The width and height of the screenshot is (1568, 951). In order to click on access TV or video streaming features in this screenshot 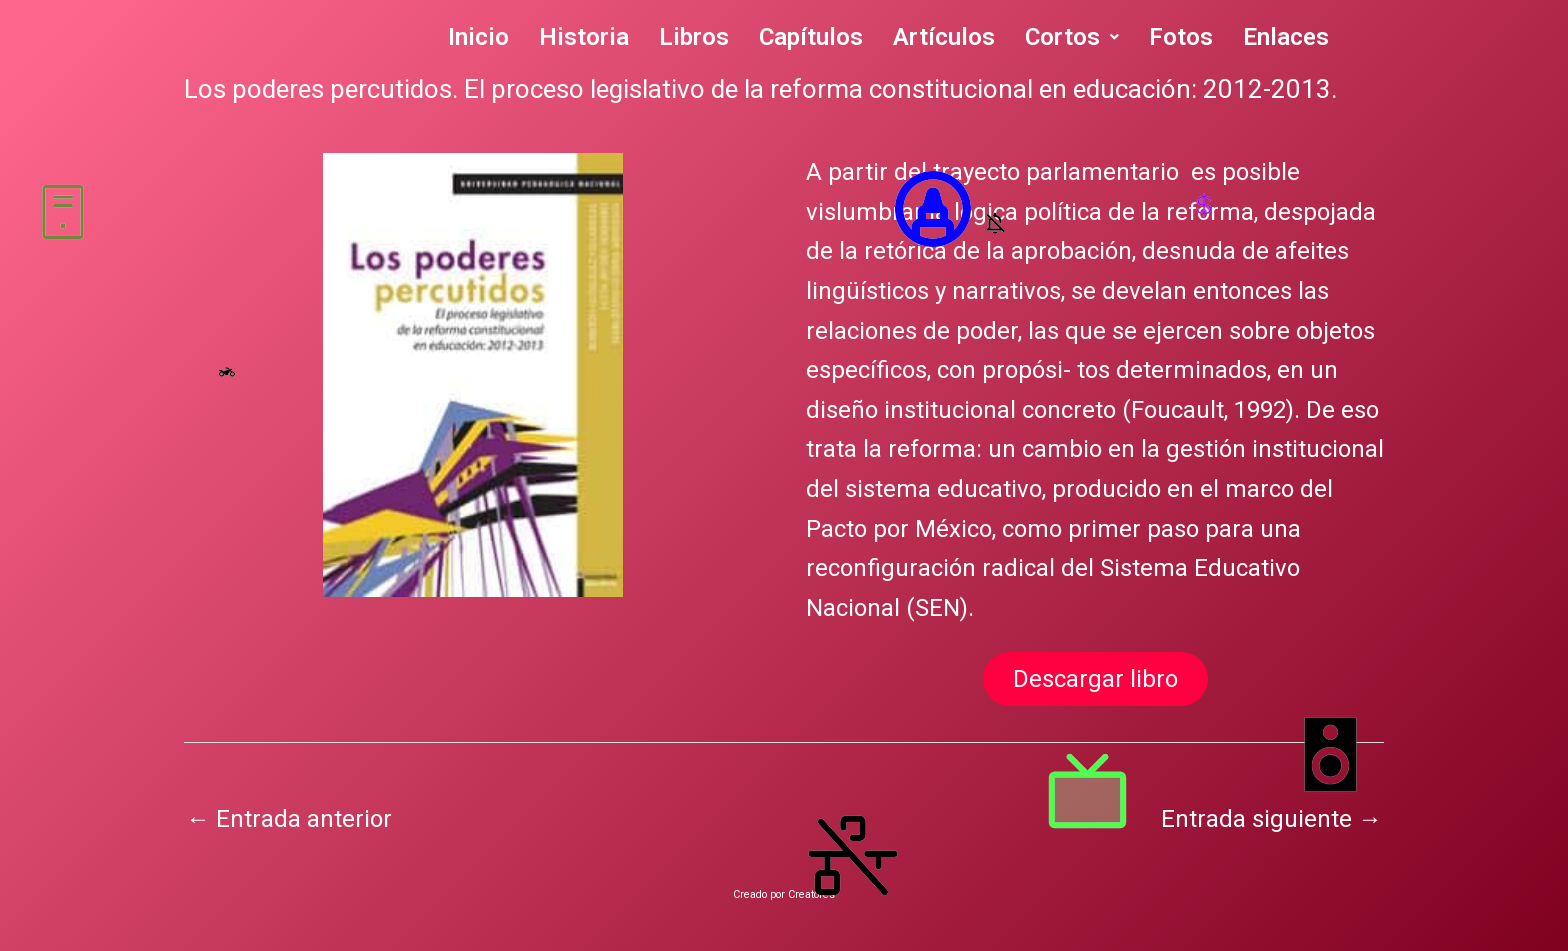, I will do `click(1087, 795)`.